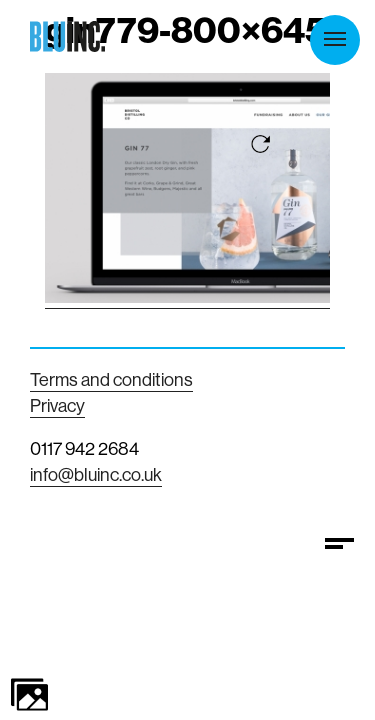 This screenshot has height=720, width=375. What do you see at coordinates (339, 543) in the screenshot?
I see `enter a short text response` at bounding box center [339, 543].